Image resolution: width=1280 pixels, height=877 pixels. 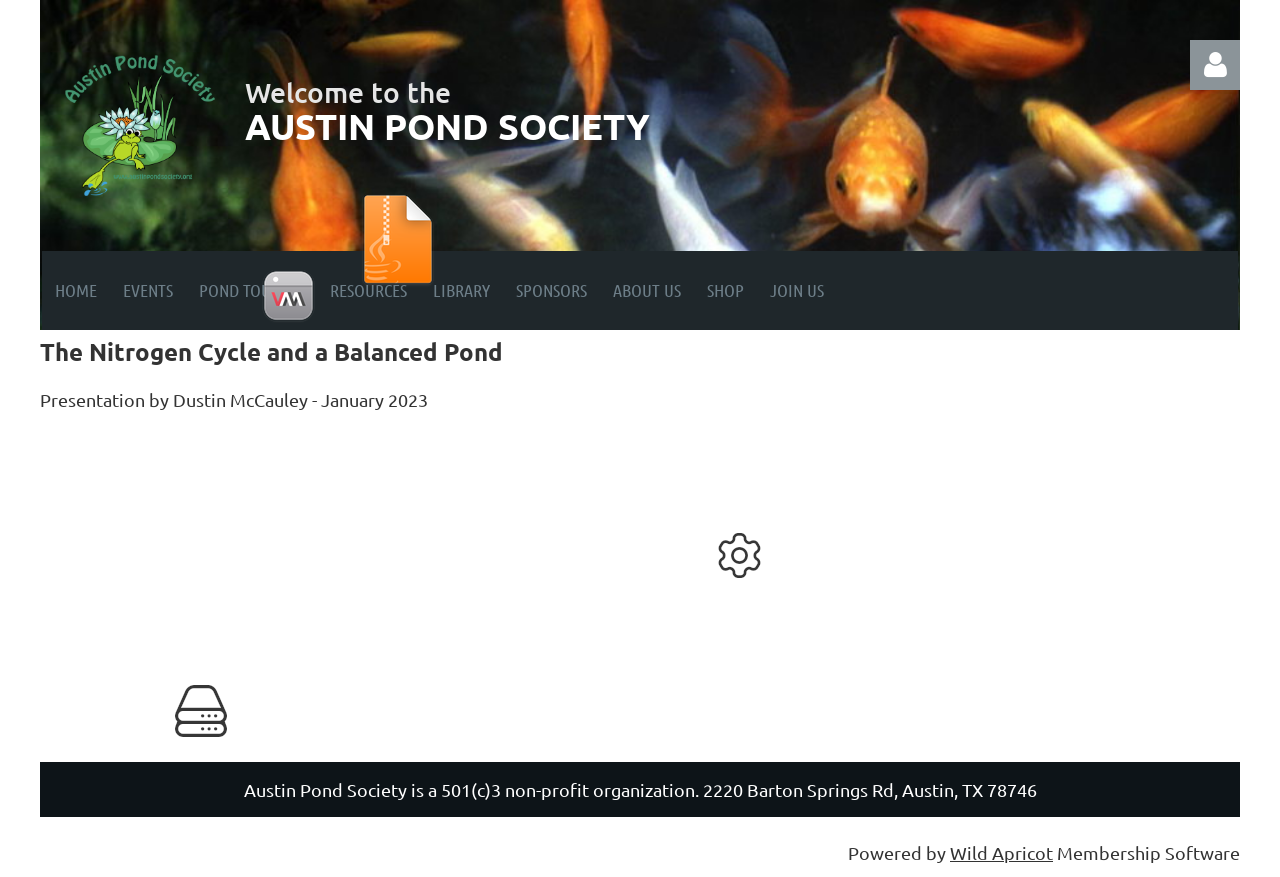 I want to click on a java archive (jar) file, so click(x=398, y=241).